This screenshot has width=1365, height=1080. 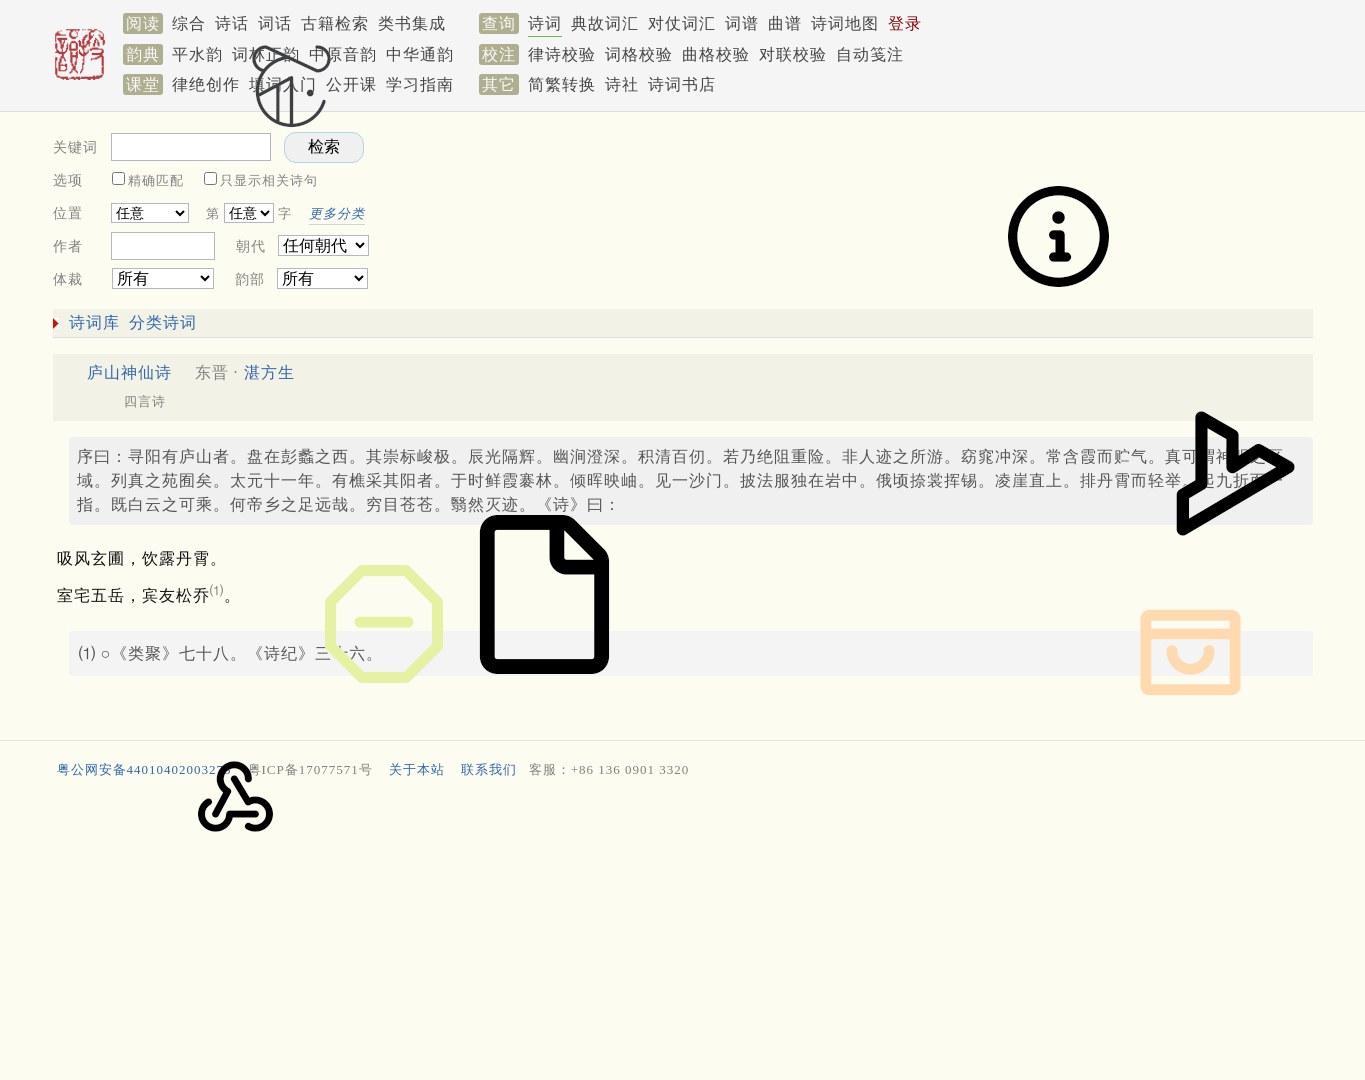 What do you see at coordinates (291, 84) in the screenshot?
I see `open the New York Times app` at bounding box center [291, 84].